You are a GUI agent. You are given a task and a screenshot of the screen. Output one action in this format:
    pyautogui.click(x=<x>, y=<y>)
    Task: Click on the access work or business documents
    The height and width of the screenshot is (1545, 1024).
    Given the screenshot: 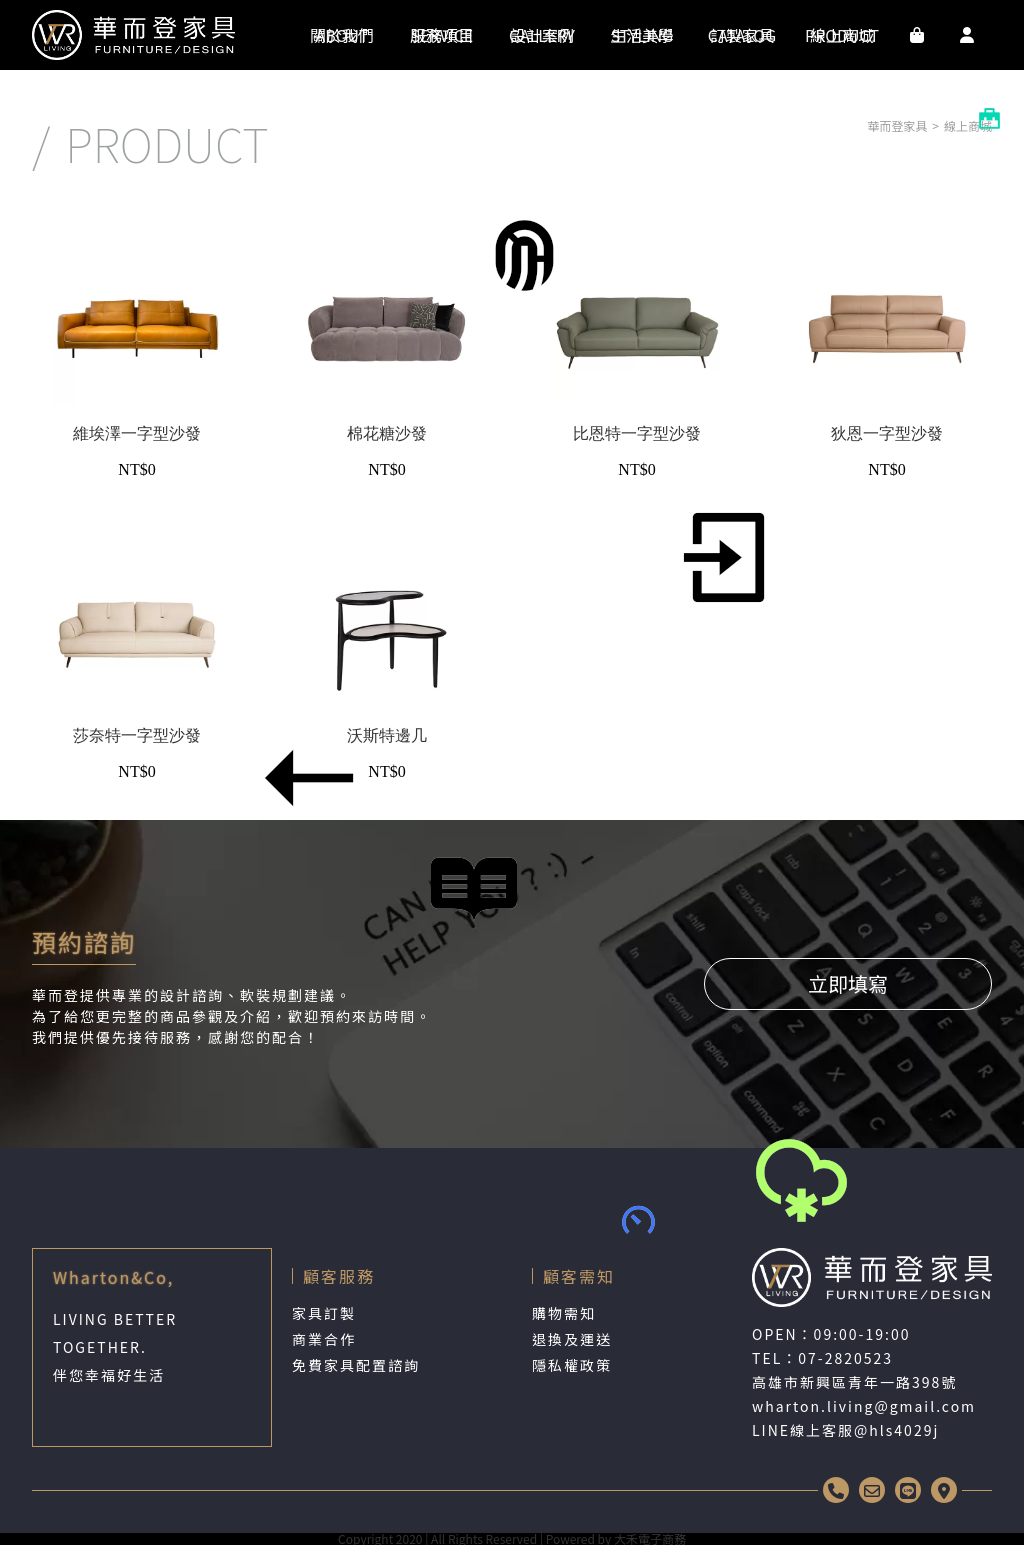 What is the action you would take?
    pyautogui.click(x=989, y=119)
    